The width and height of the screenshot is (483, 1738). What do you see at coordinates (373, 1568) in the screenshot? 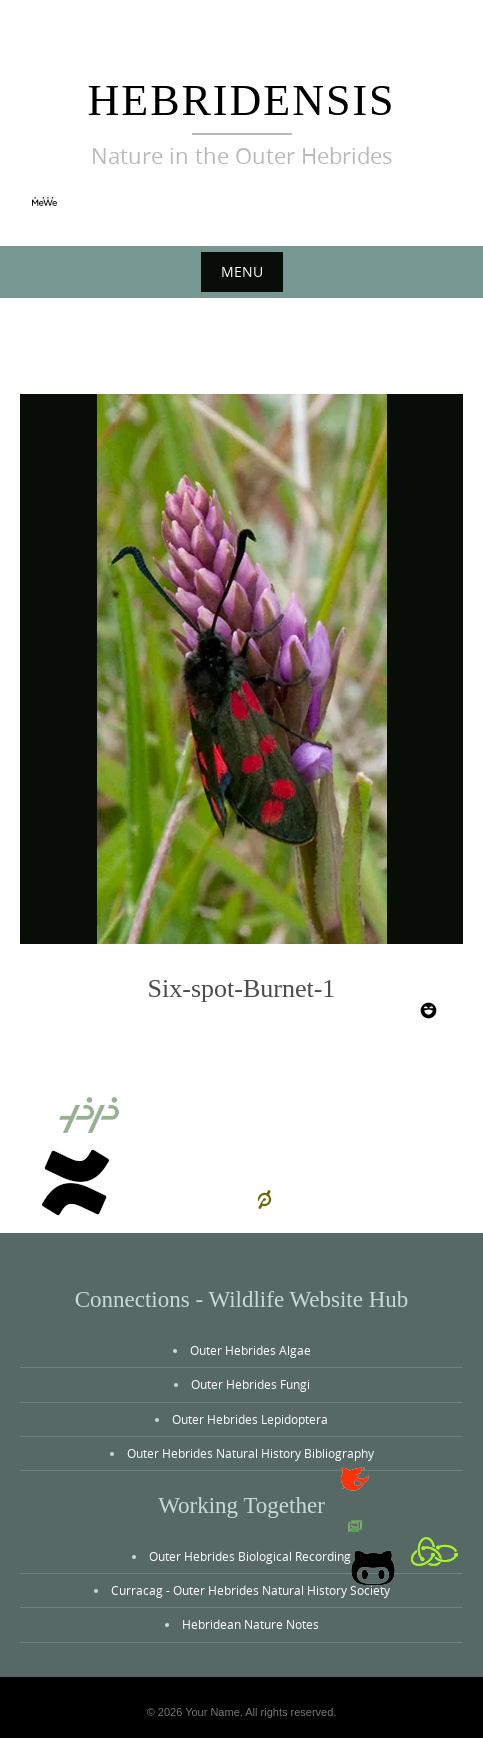
I see `link to GitHub repository` at bounding box center [373, 1568].